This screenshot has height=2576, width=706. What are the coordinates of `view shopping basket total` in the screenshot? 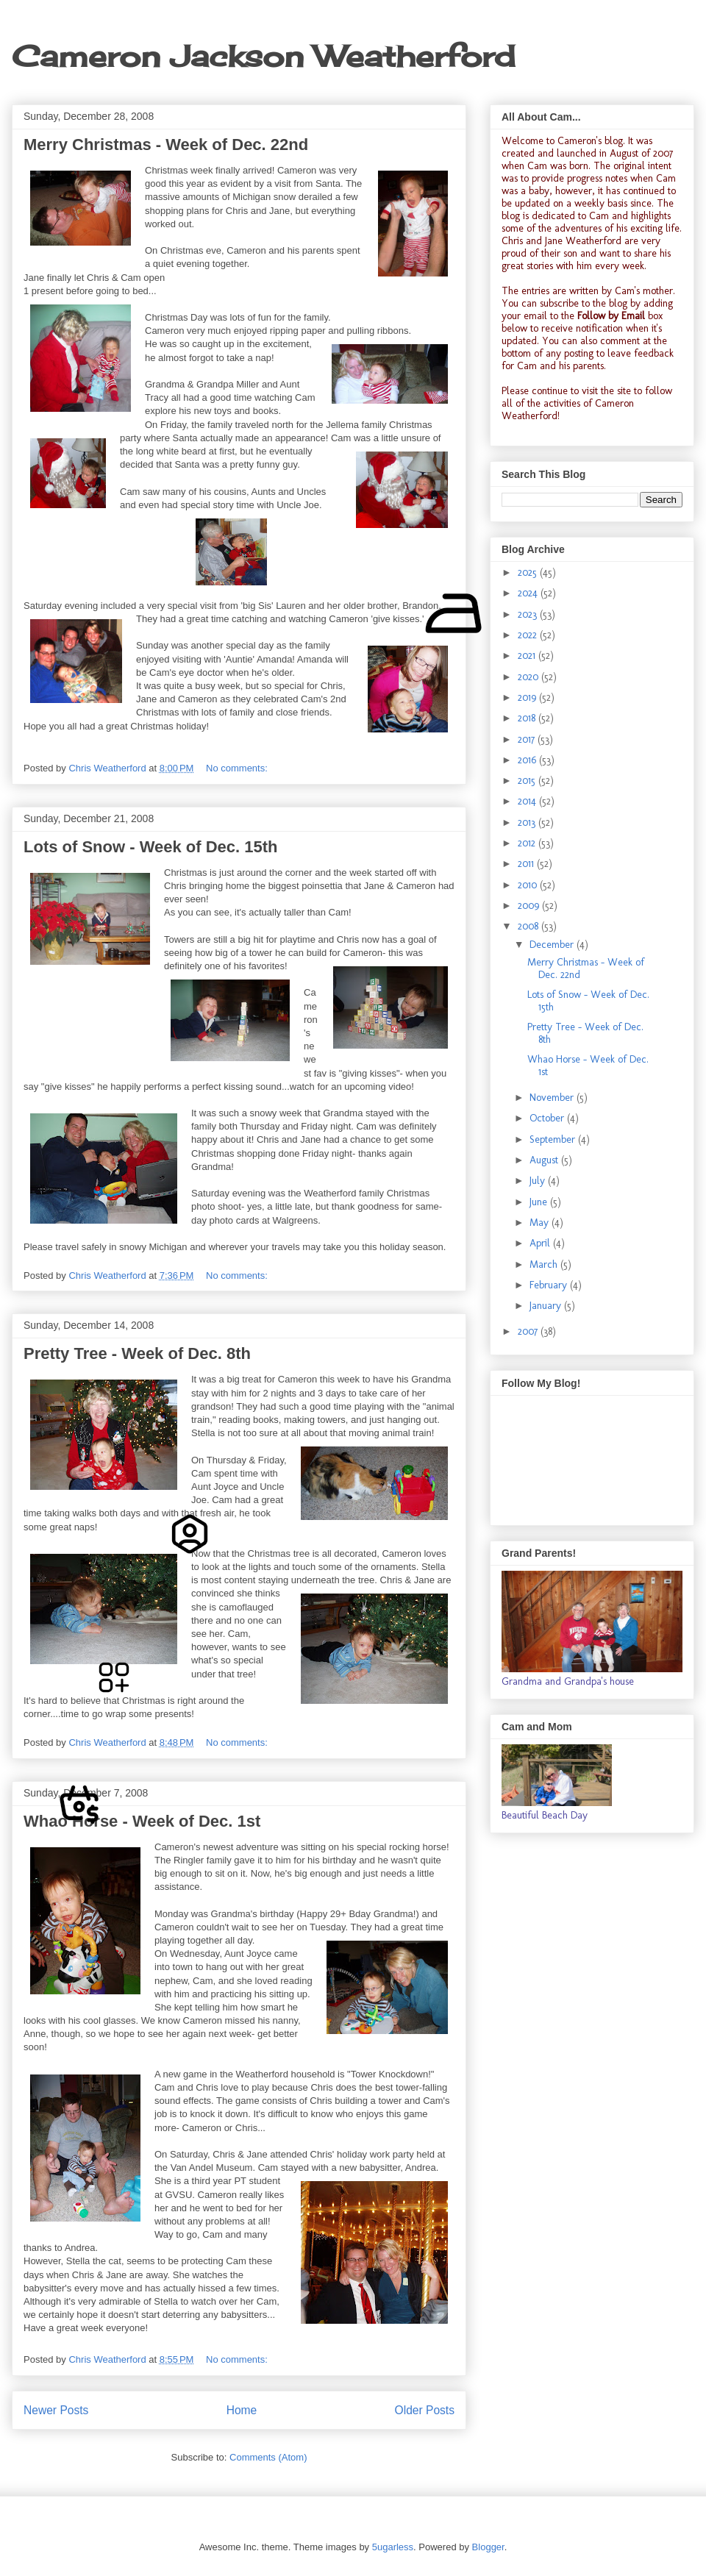 It's located at (79, 1802).